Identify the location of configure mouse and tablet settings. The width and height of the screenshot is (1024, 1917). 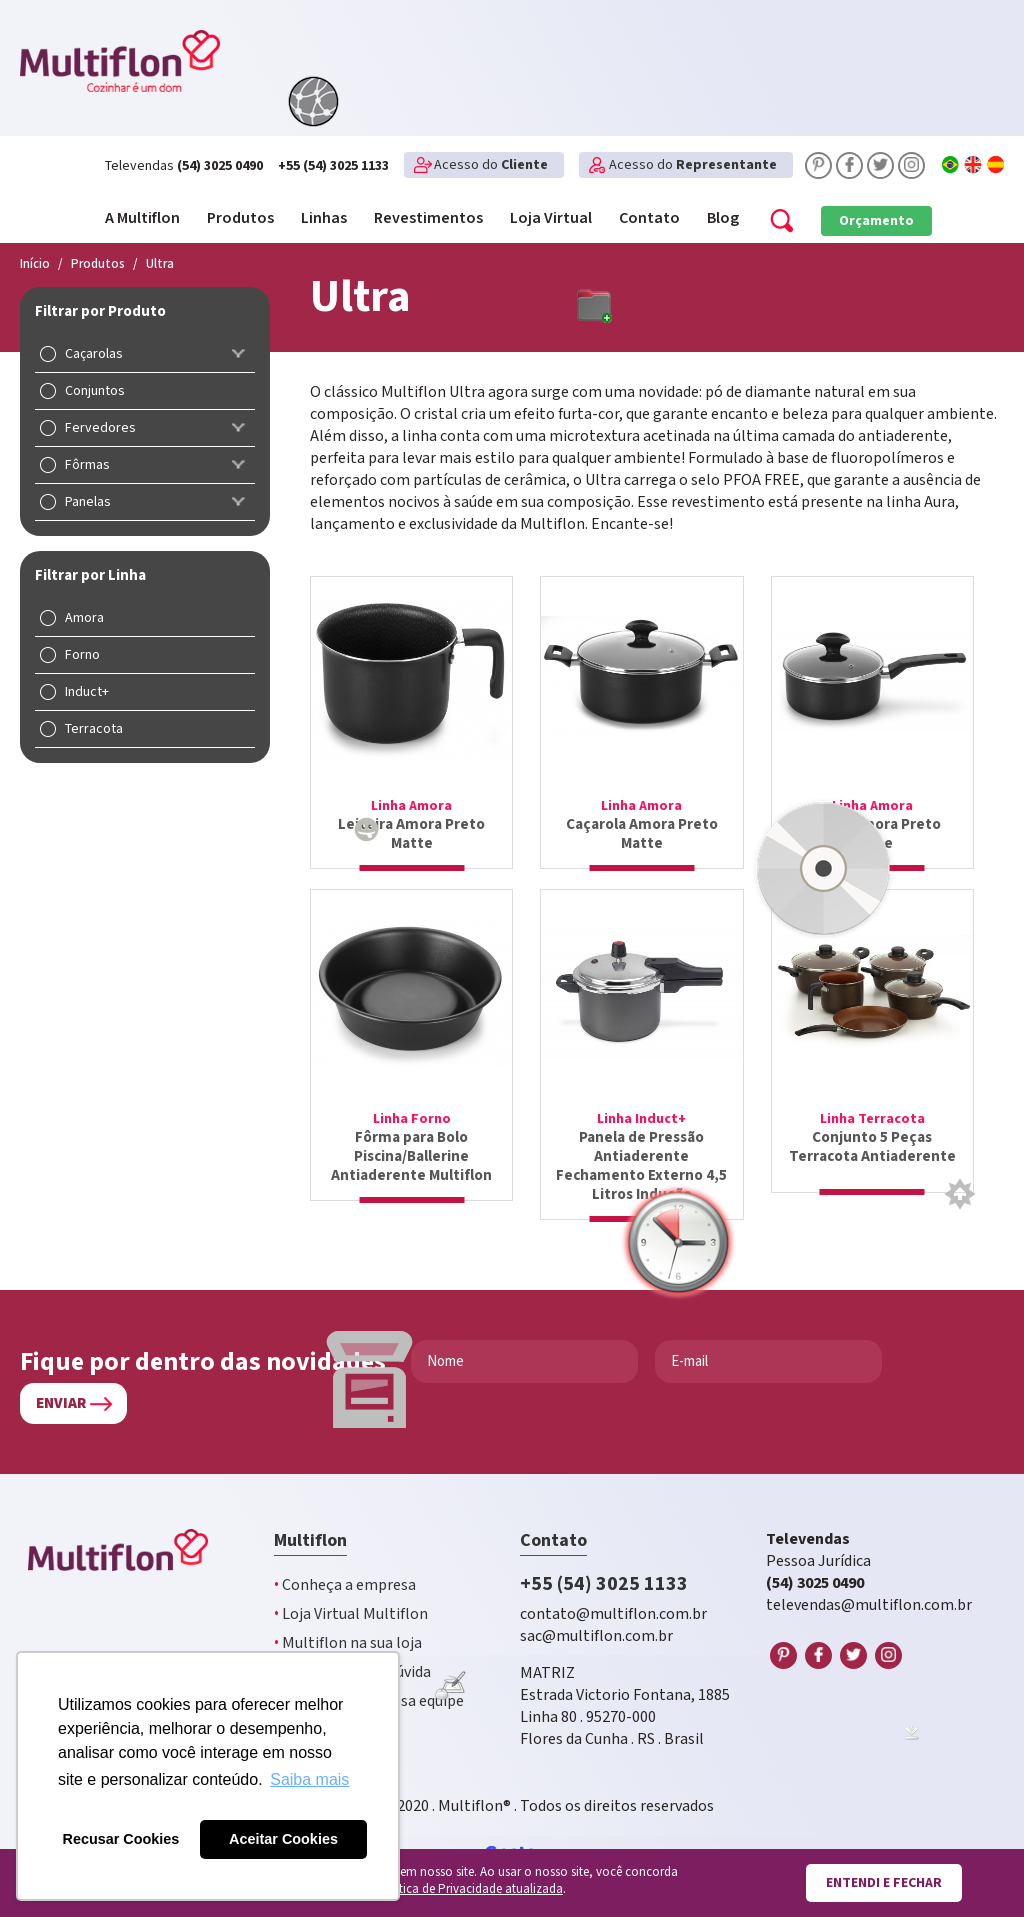
(450, 1686).